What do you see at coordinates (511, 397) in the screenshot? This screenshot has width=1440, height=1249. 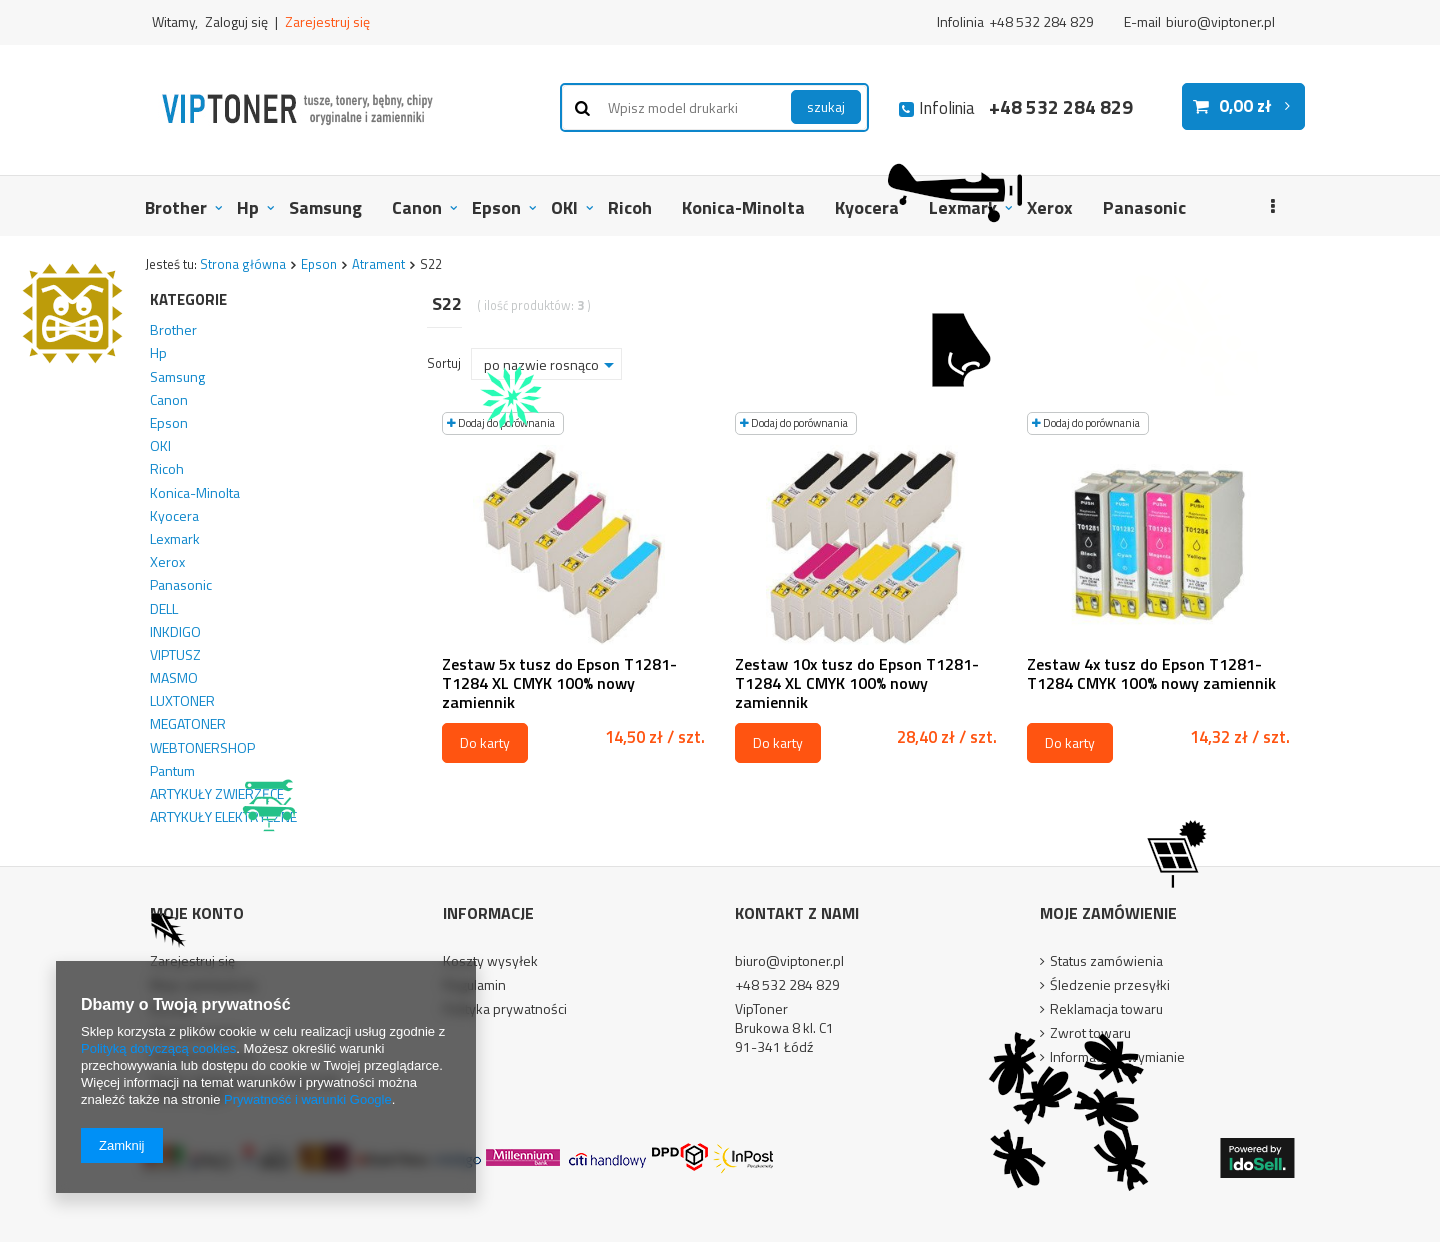 I see `shatter or break an object` at bounding box center [511, 397].